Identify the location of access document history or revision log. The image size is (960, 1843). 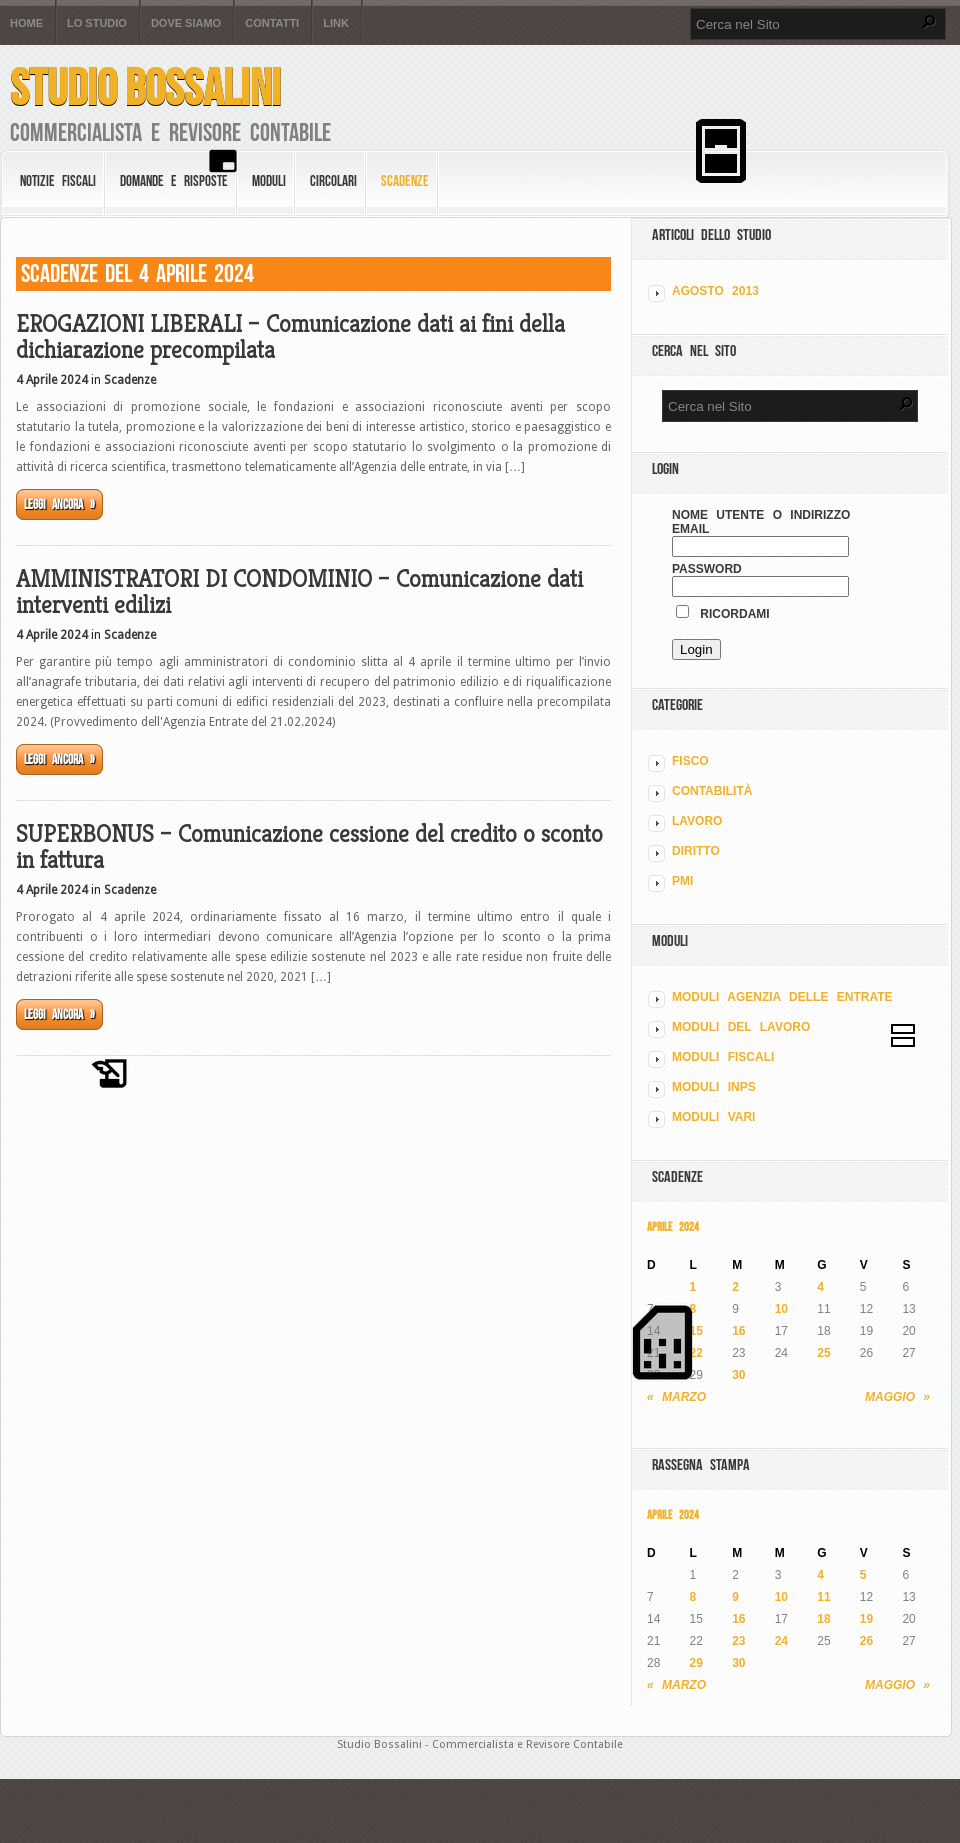
(110, 1073).